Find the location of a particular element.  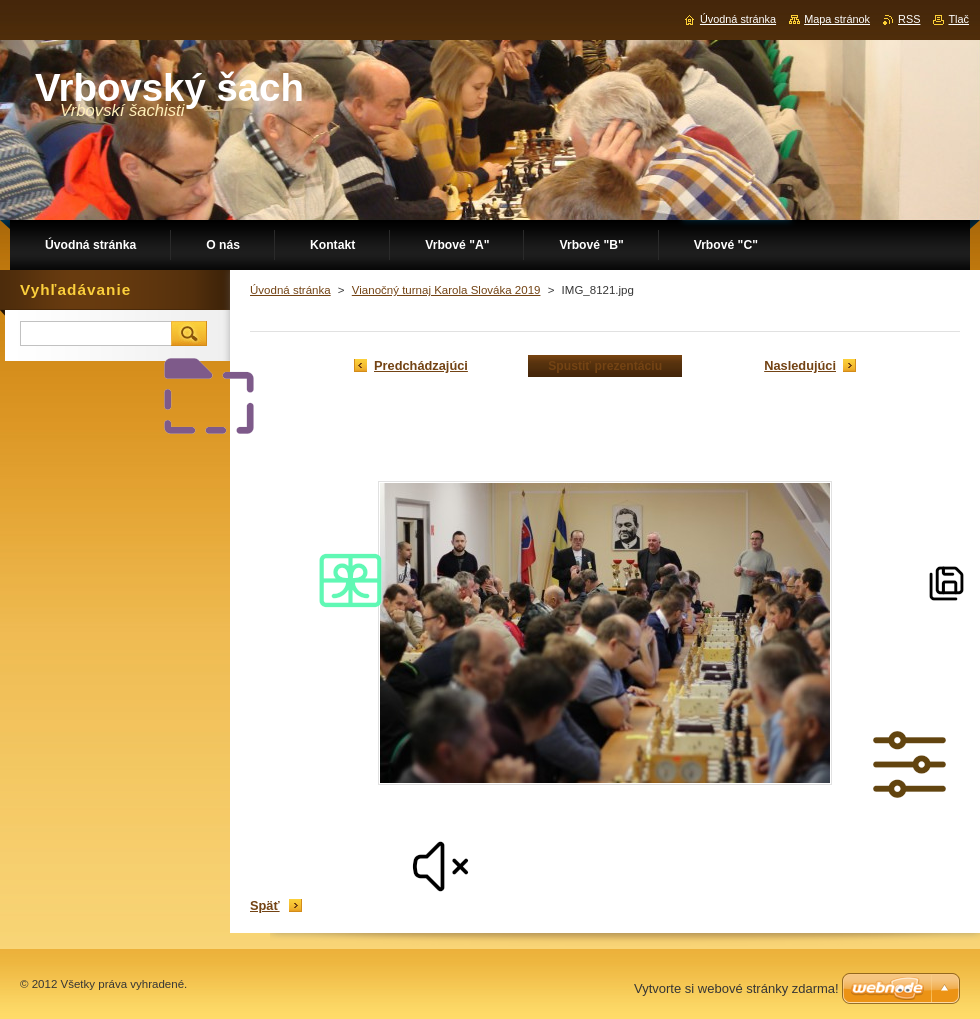

adjust settings or preferences is located at coordinates (909, 764).